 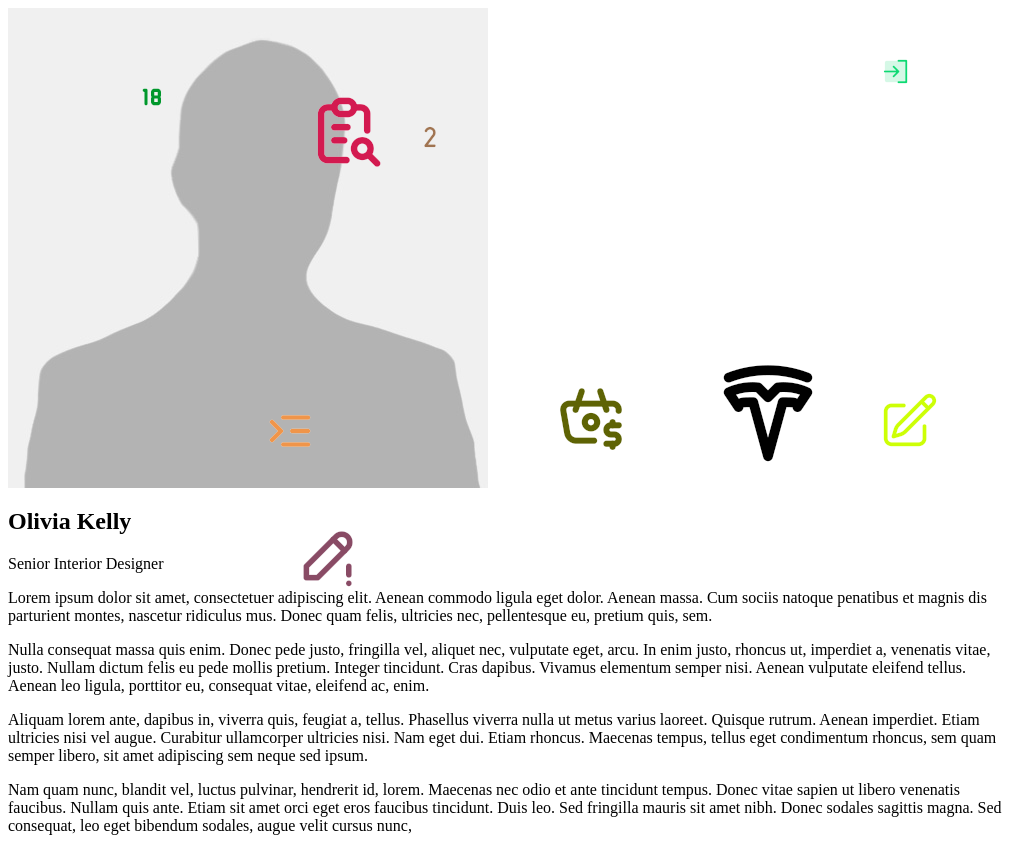 What do you see at coordinates (290, 431) in the screenshot?
I see `increase text indentation` at bounding box center [290, 431].